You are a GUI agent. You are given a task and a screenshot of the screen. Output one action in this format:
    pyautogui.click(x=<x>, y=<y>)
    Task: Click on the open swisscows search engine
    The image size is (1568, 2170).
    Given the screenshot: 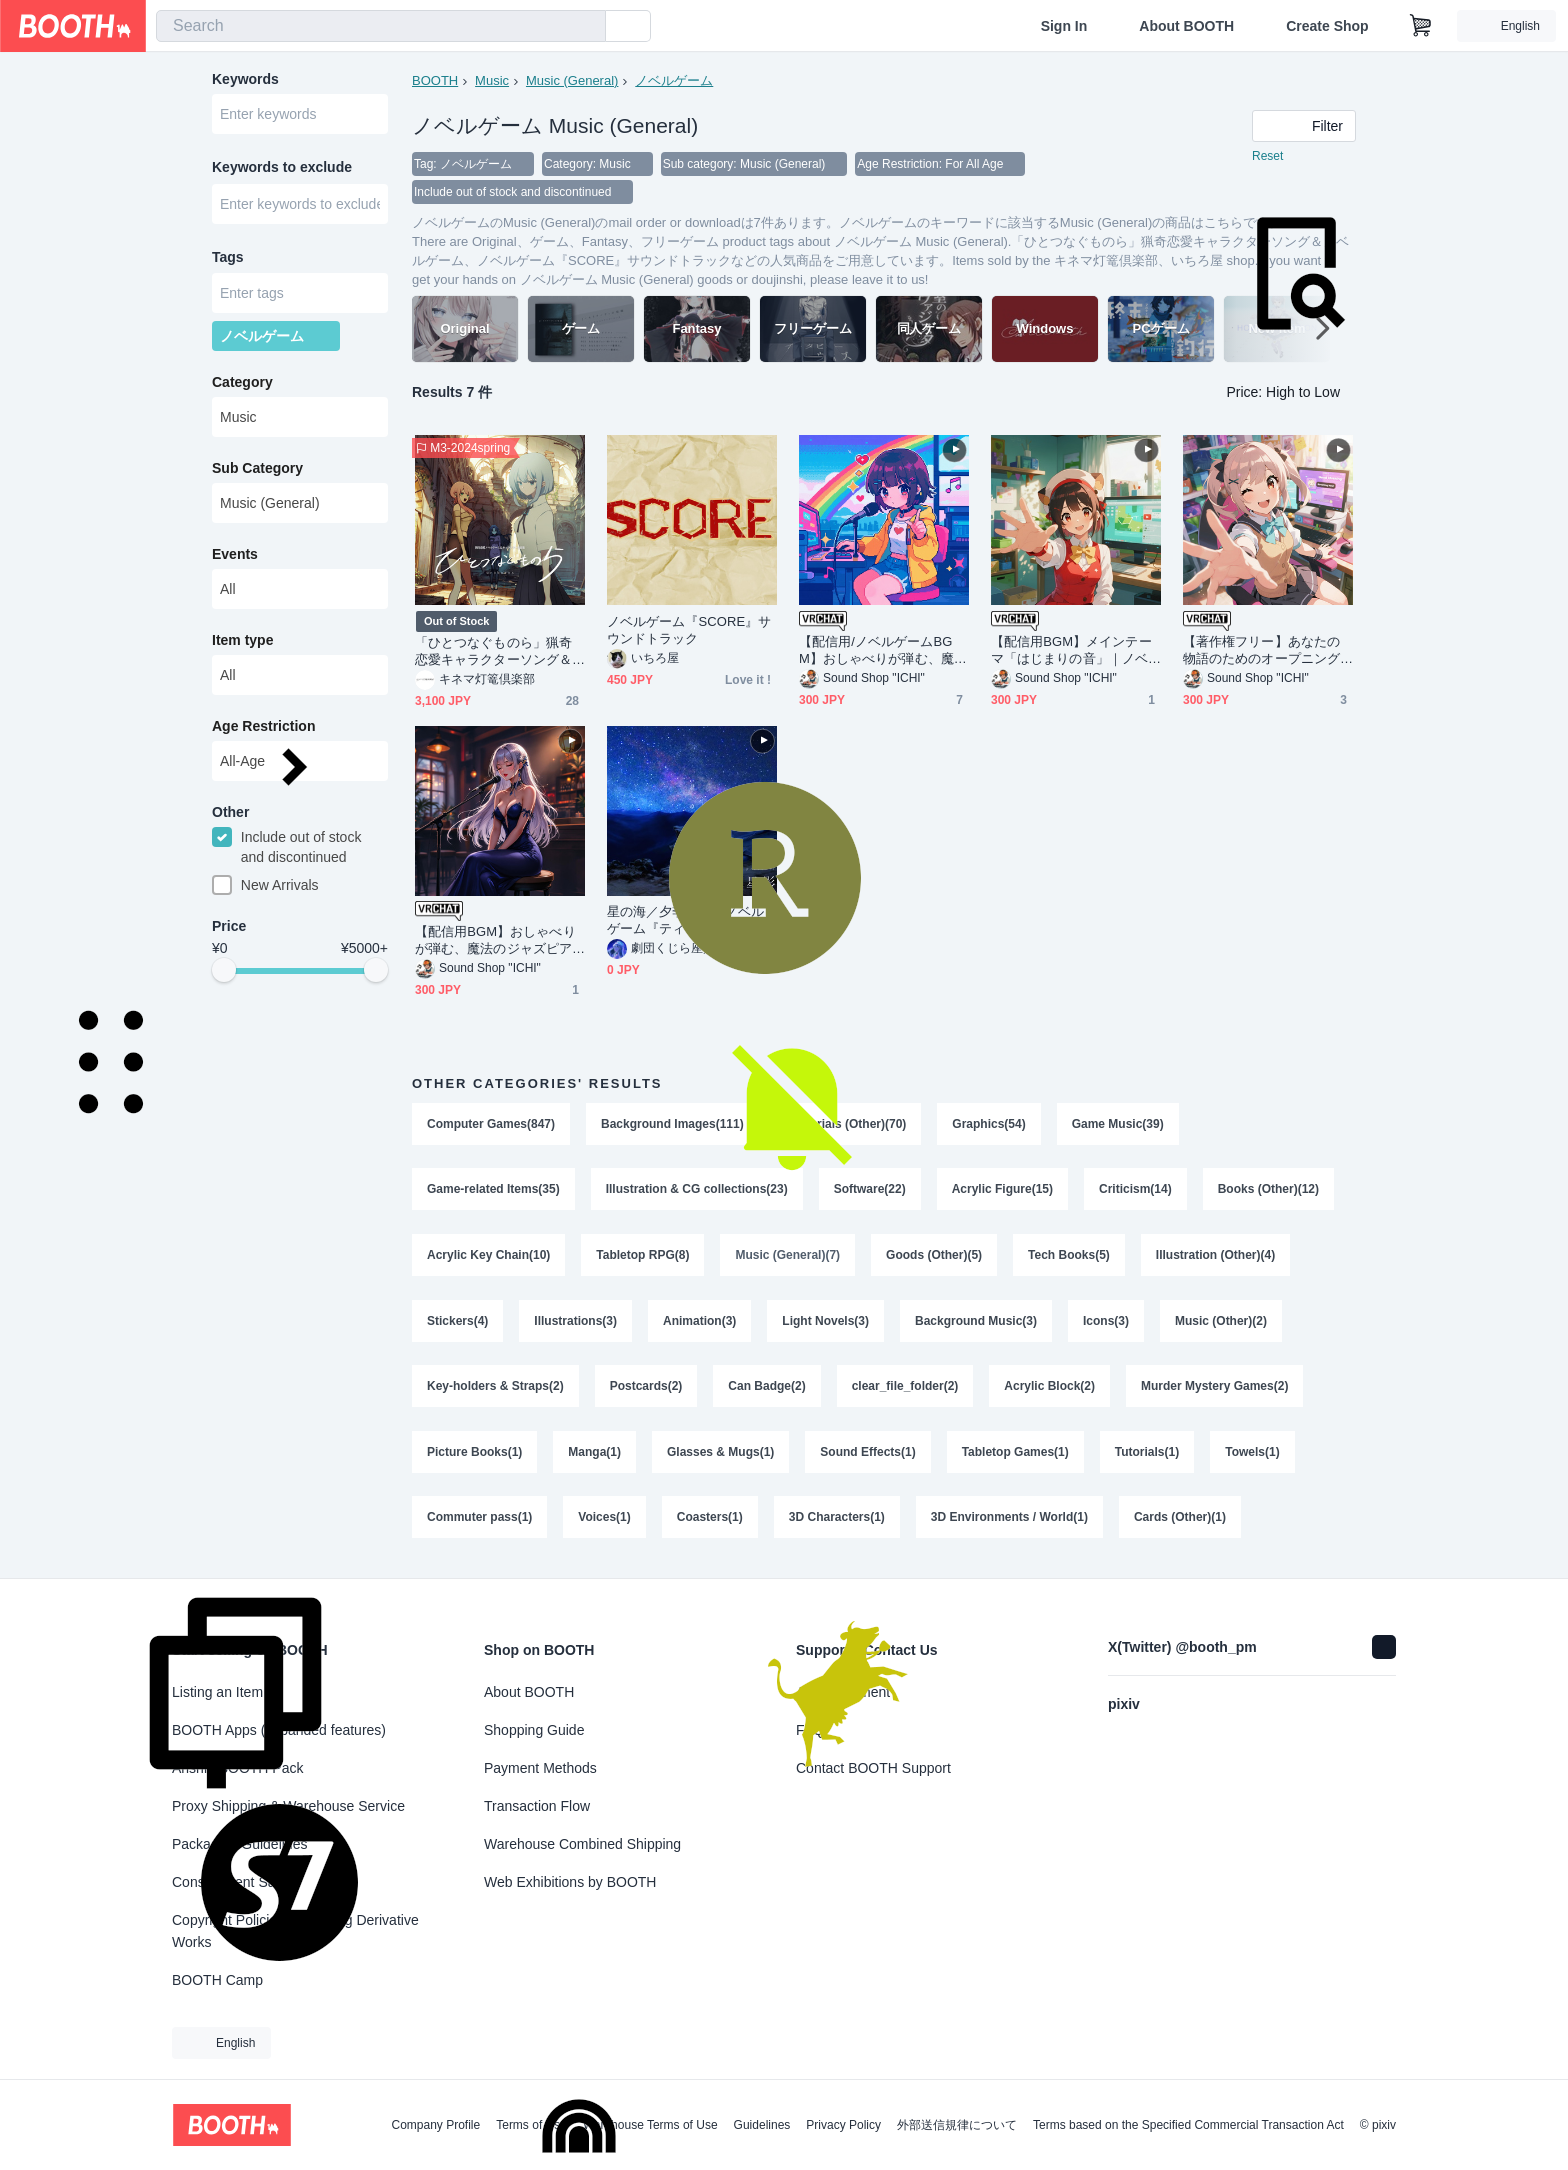 What is the action you would take?
    pyautogui.click(x=838, y=1694)
    